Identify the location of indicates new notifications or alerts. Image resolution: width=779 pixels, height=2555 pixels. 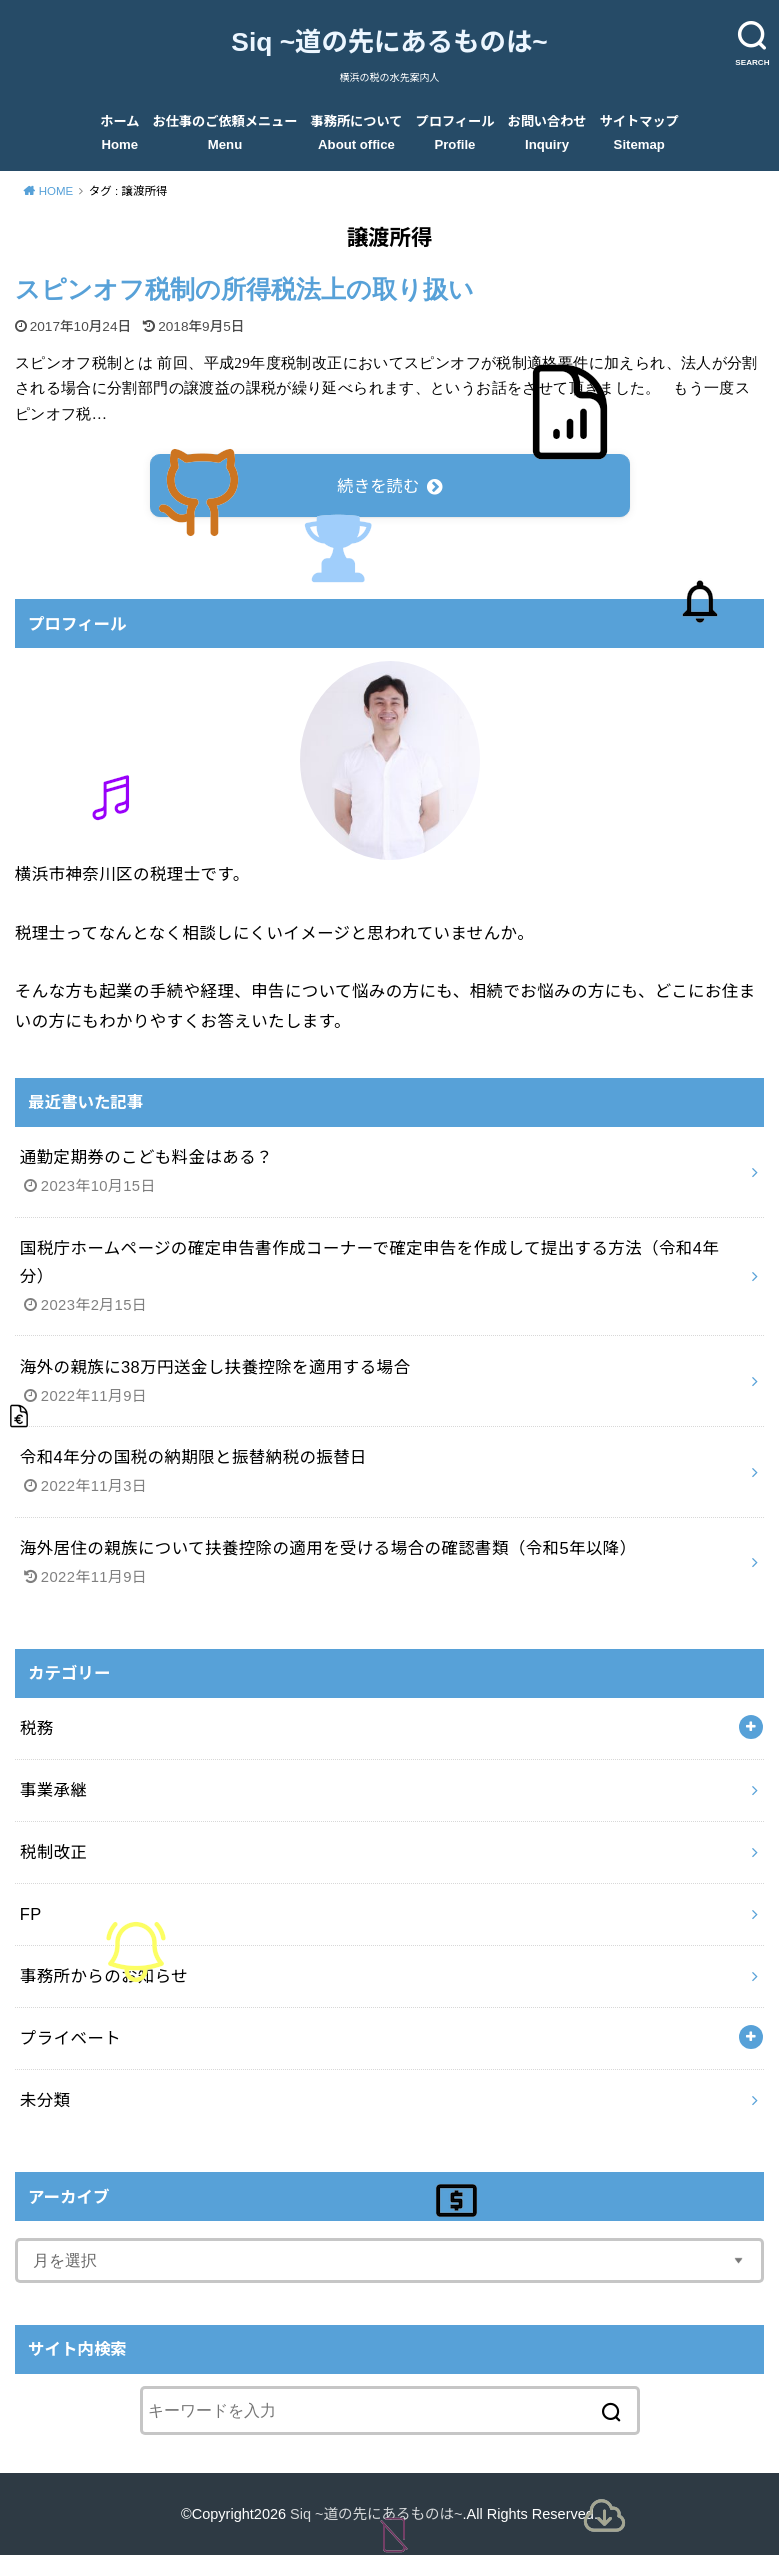
(136, 1952).